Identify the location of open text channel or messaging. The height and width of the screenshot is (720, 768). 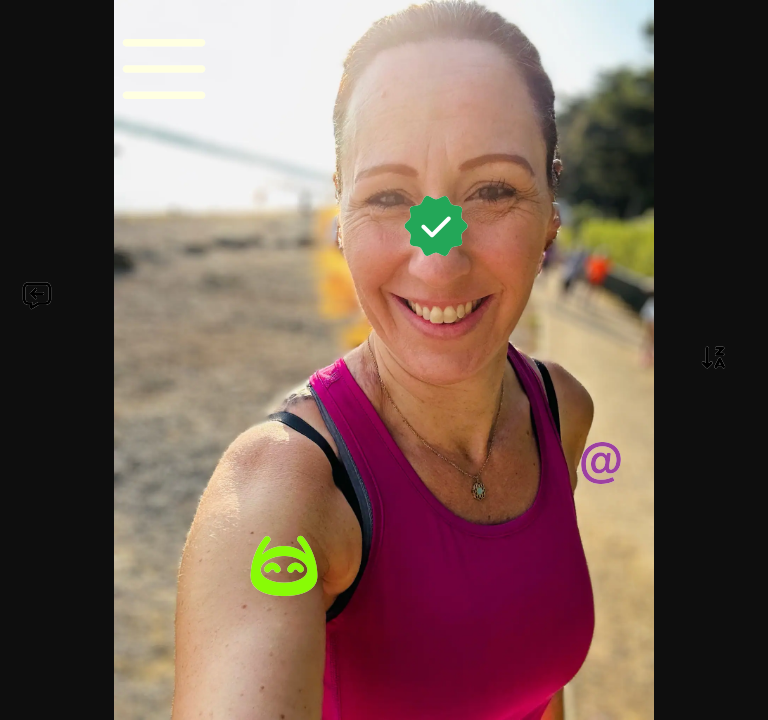
(164, 69).